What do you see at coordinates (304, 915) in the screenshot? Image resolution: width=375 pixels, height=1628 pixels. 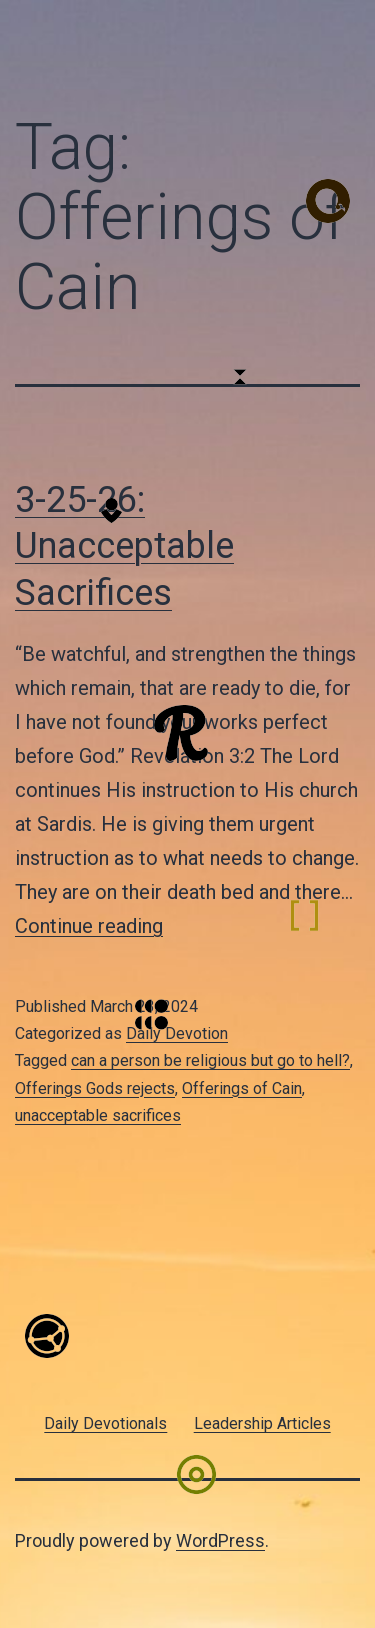 I see `access code editor or development tools` at bounding box center [304, 915].